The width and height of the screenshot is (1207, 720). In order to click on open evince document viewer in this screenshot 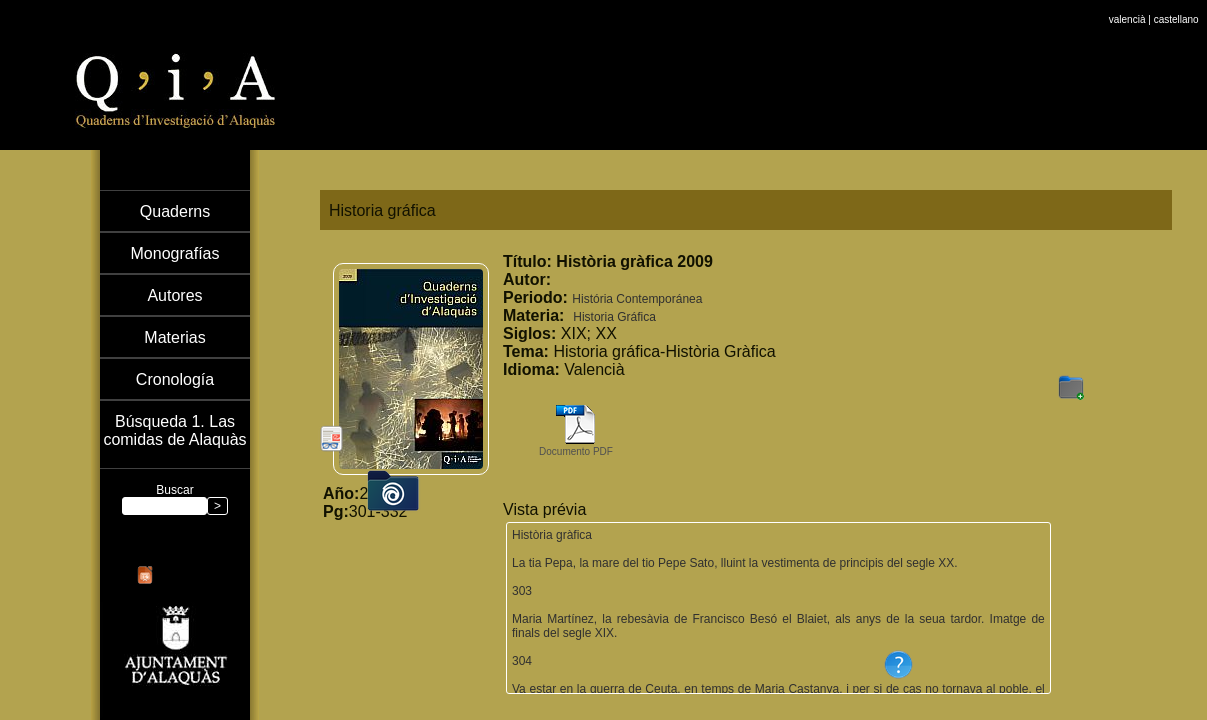, I will do `click(331, 438)`.